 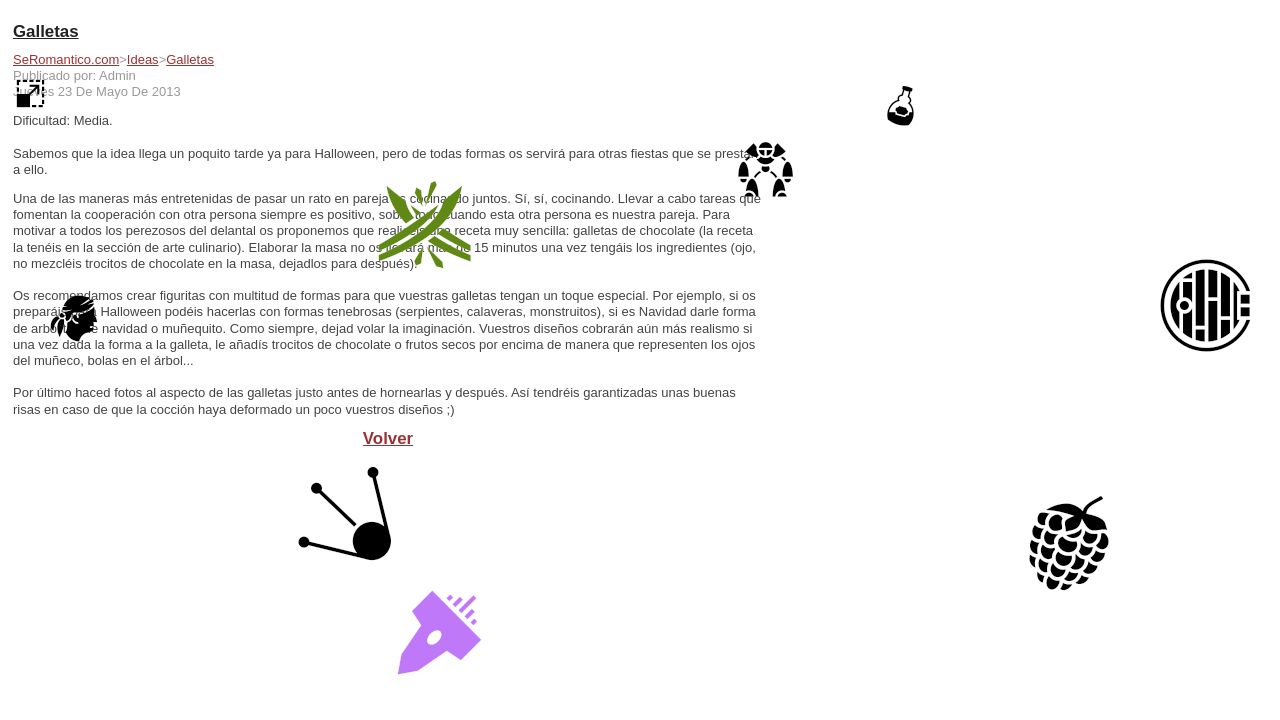 I want to click on resize an element or window, so click(x=30, y=93).